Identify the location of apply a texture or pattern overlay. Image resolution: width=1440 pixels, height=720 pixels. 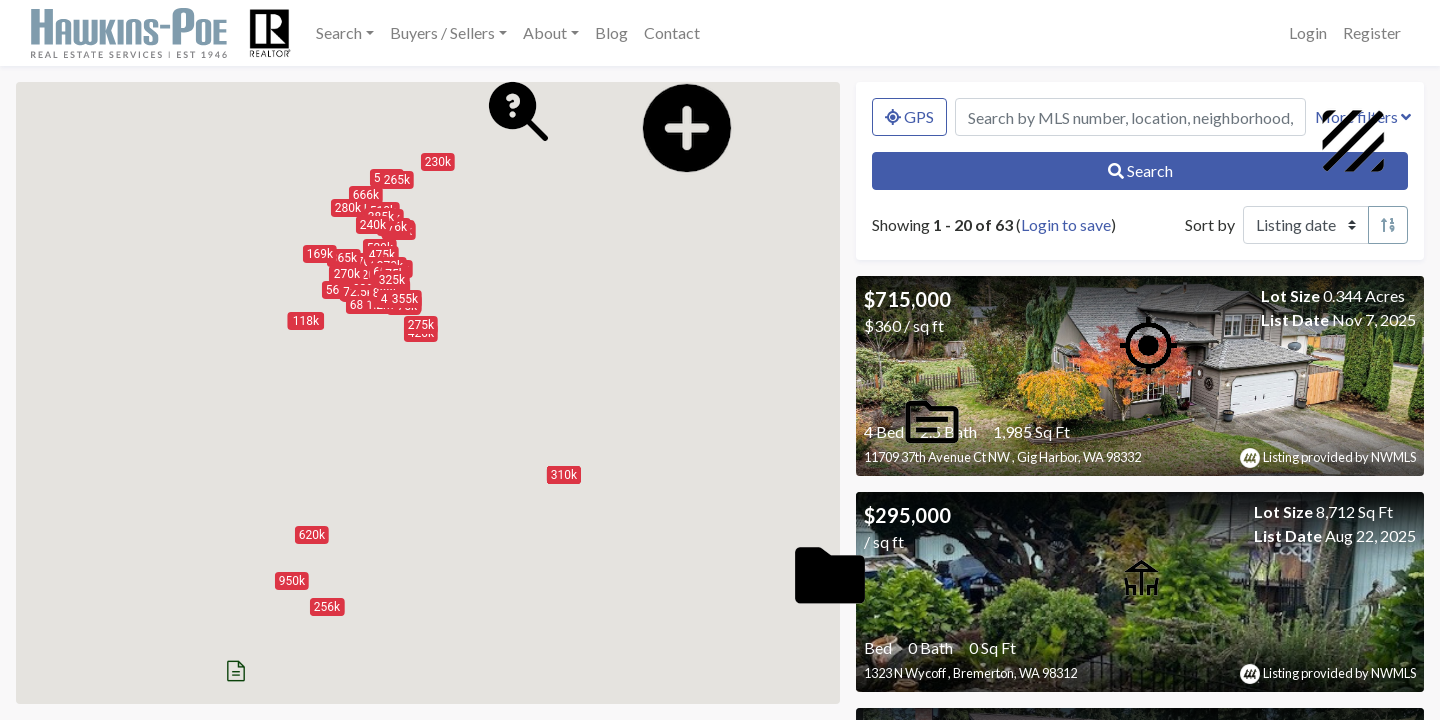
(1353, 141).